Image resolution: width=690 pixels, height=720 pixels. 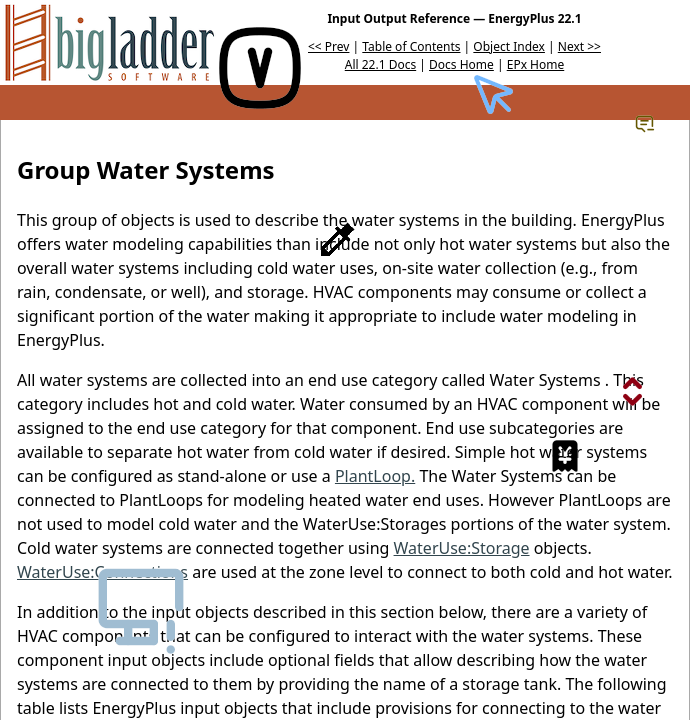 What do you see at coordinates (141, 607) in the screenshot?
I see `indicates a desktop device error or warning` at bounding box center [141, 607].